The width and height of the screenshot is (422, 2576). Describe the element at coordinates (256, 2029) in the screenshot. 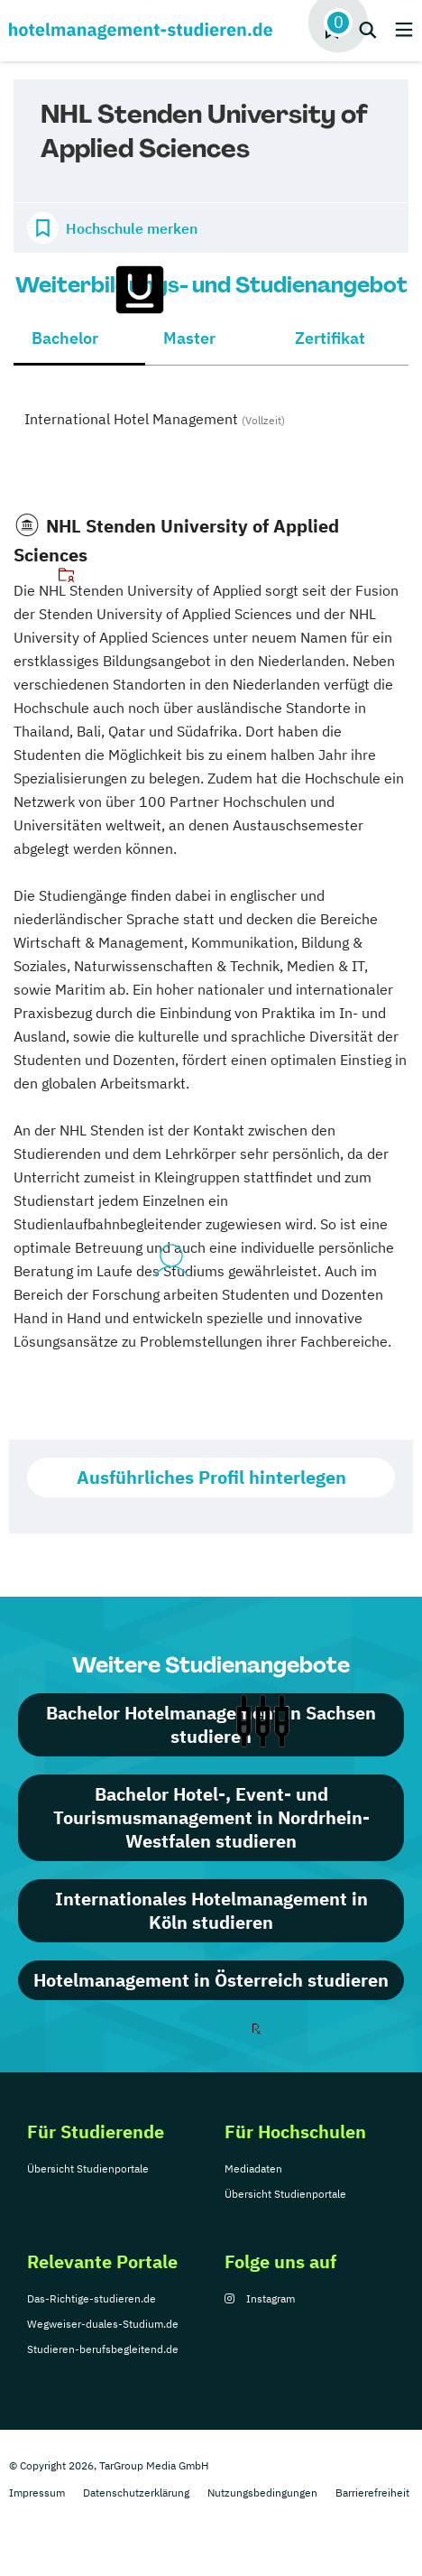

I see `view prescription details` at that location.